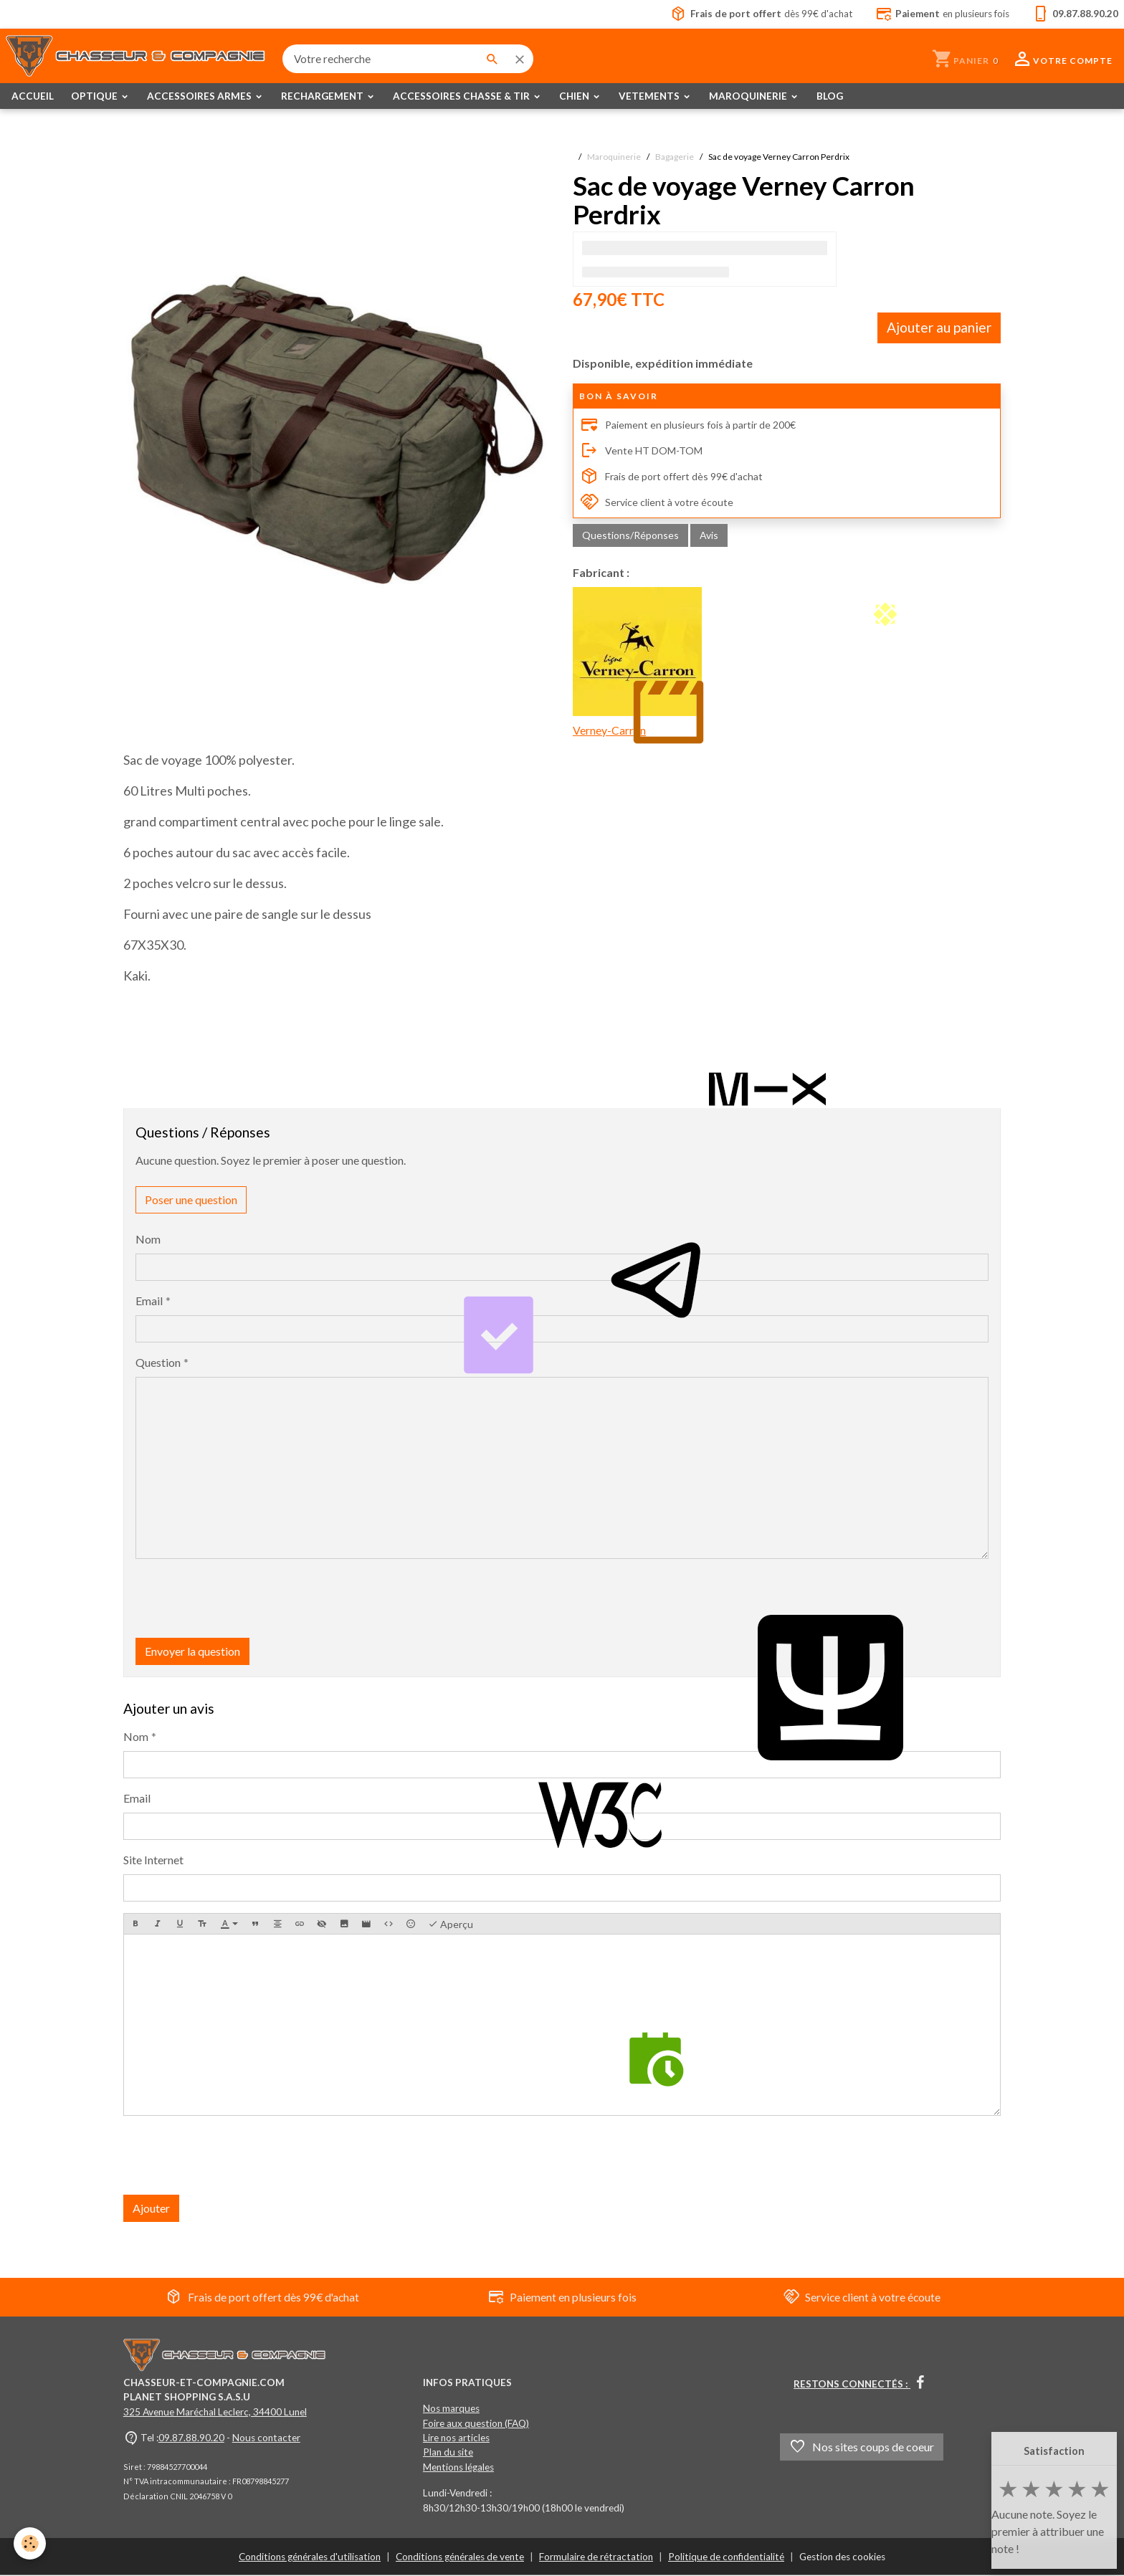 The height and width of the screenshot is (2576, 1124). Describe the element at coordinates (830, 1687) in the screenshot. I see `open the Rime input method application` at that location.